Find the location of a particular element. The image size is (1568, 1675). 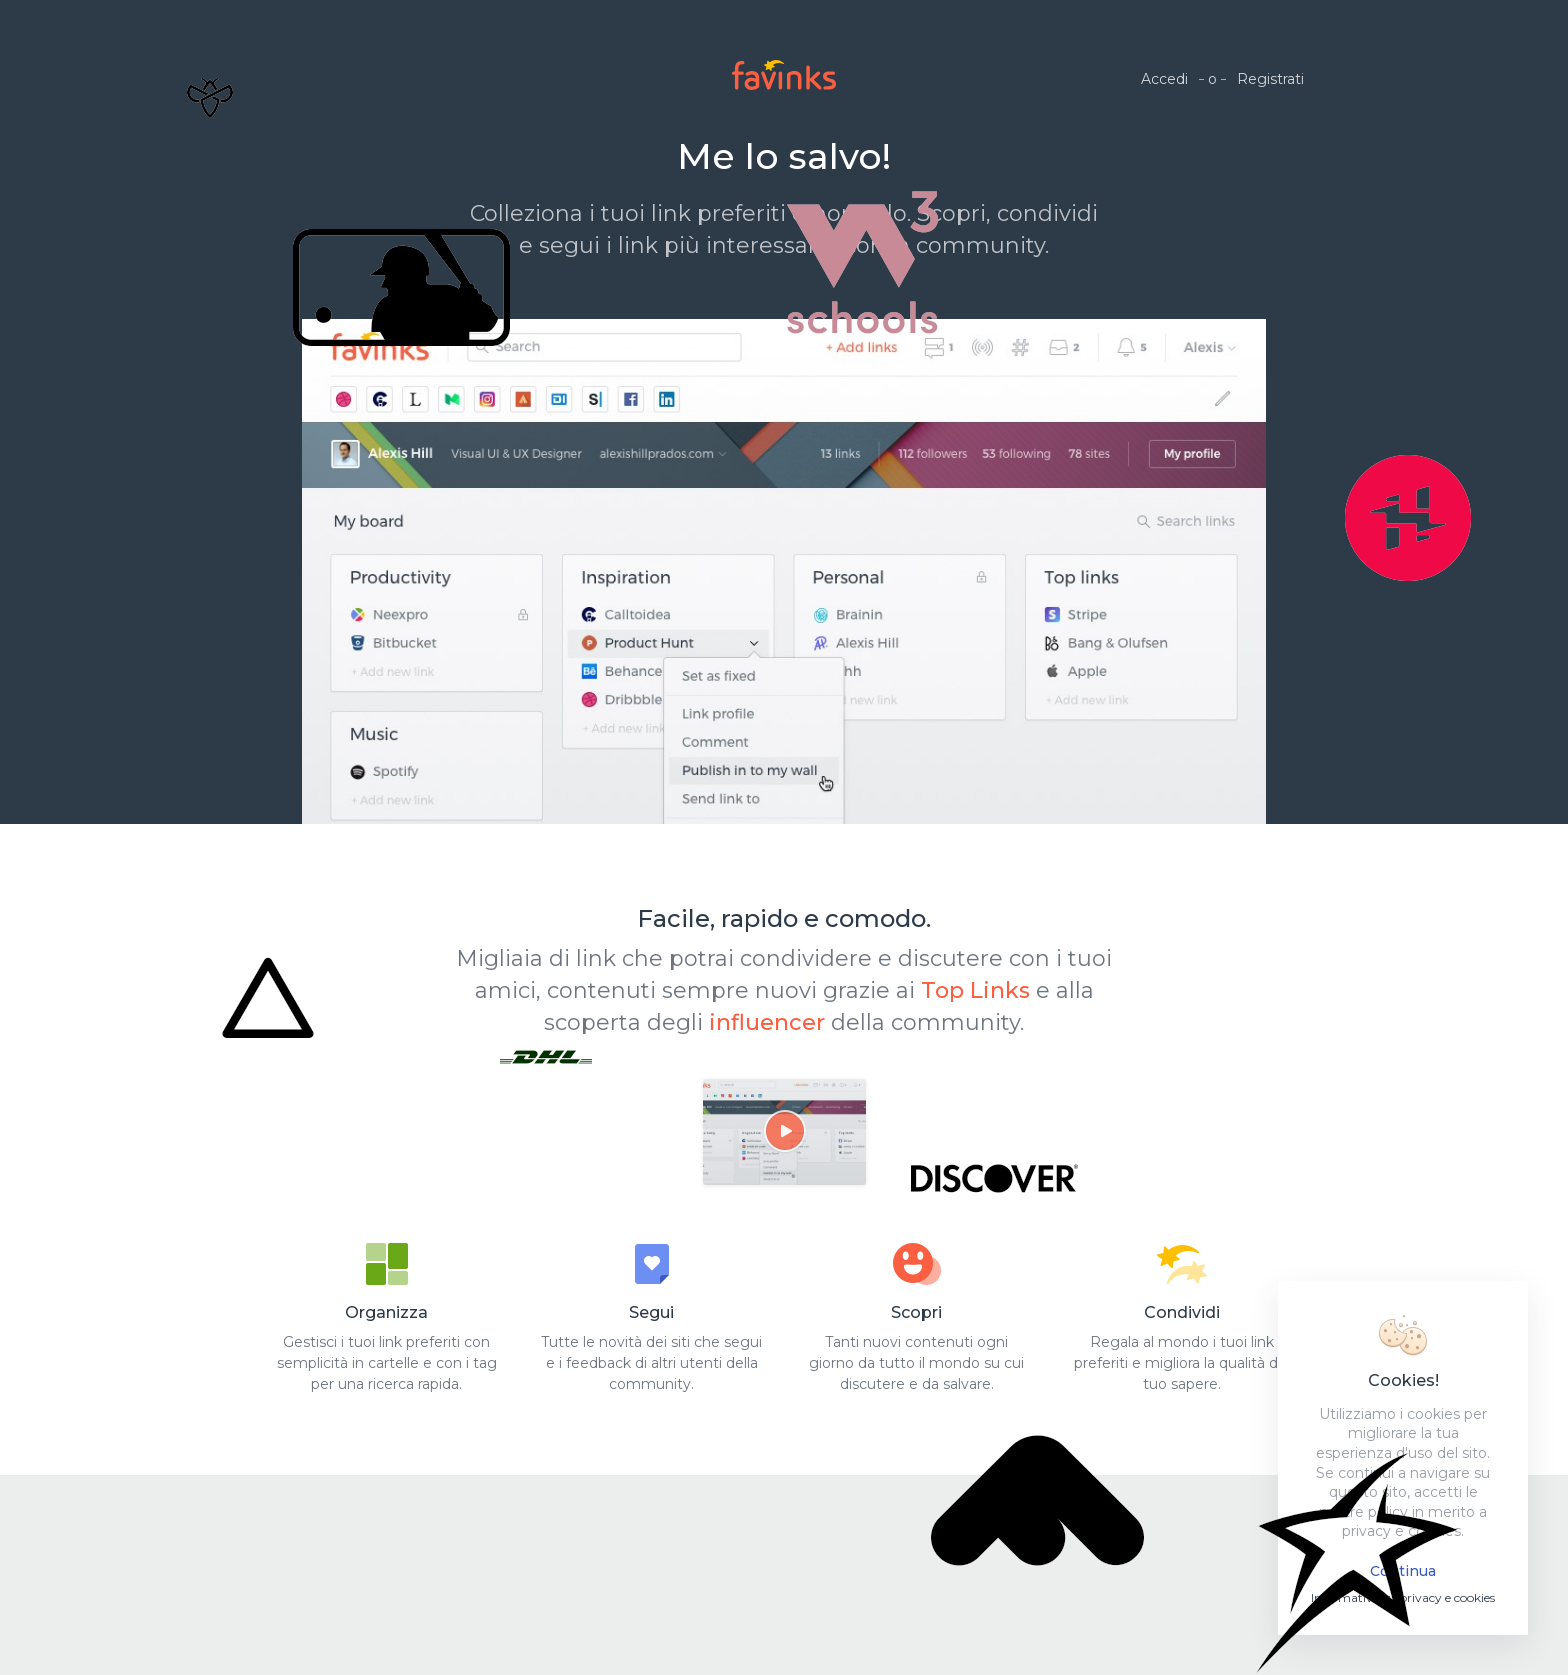

DHL shipping and logistics company logo is located at coordinates (546, 1057).